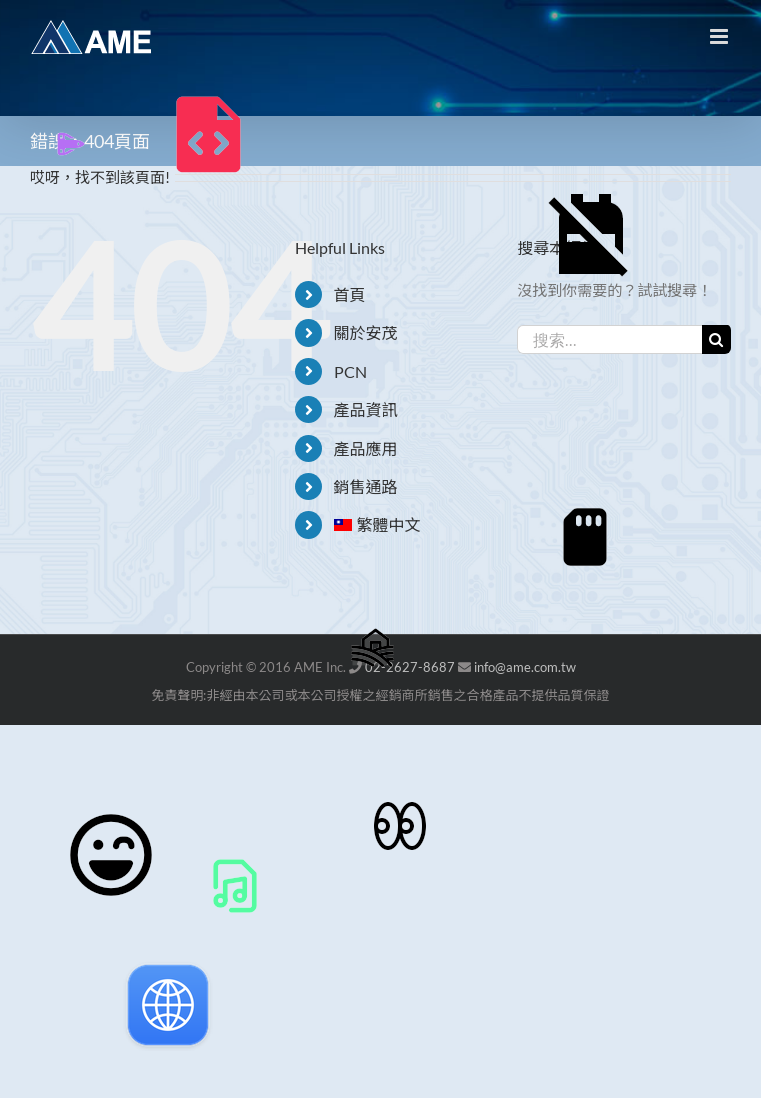 The image size is (761, 1098). Describe the element at coordinates (400, 826) in the screenshot. I see `indicates someone is viewing or watching` at that location.